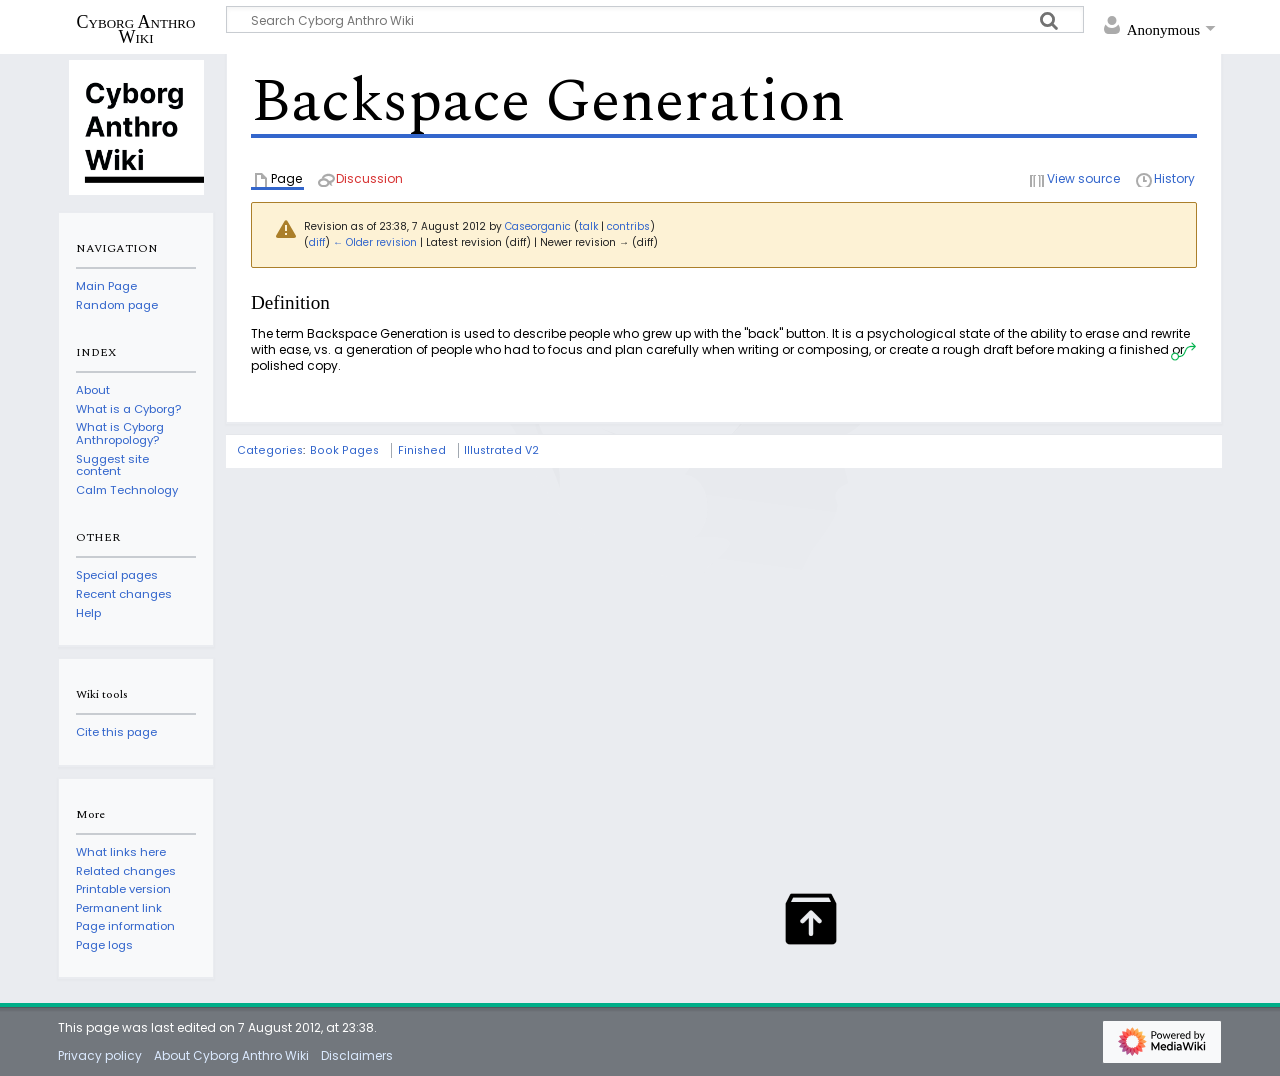  Describe the element at coordinates (811, 919) in the screenshot. I see `upload file to storage` at that location.